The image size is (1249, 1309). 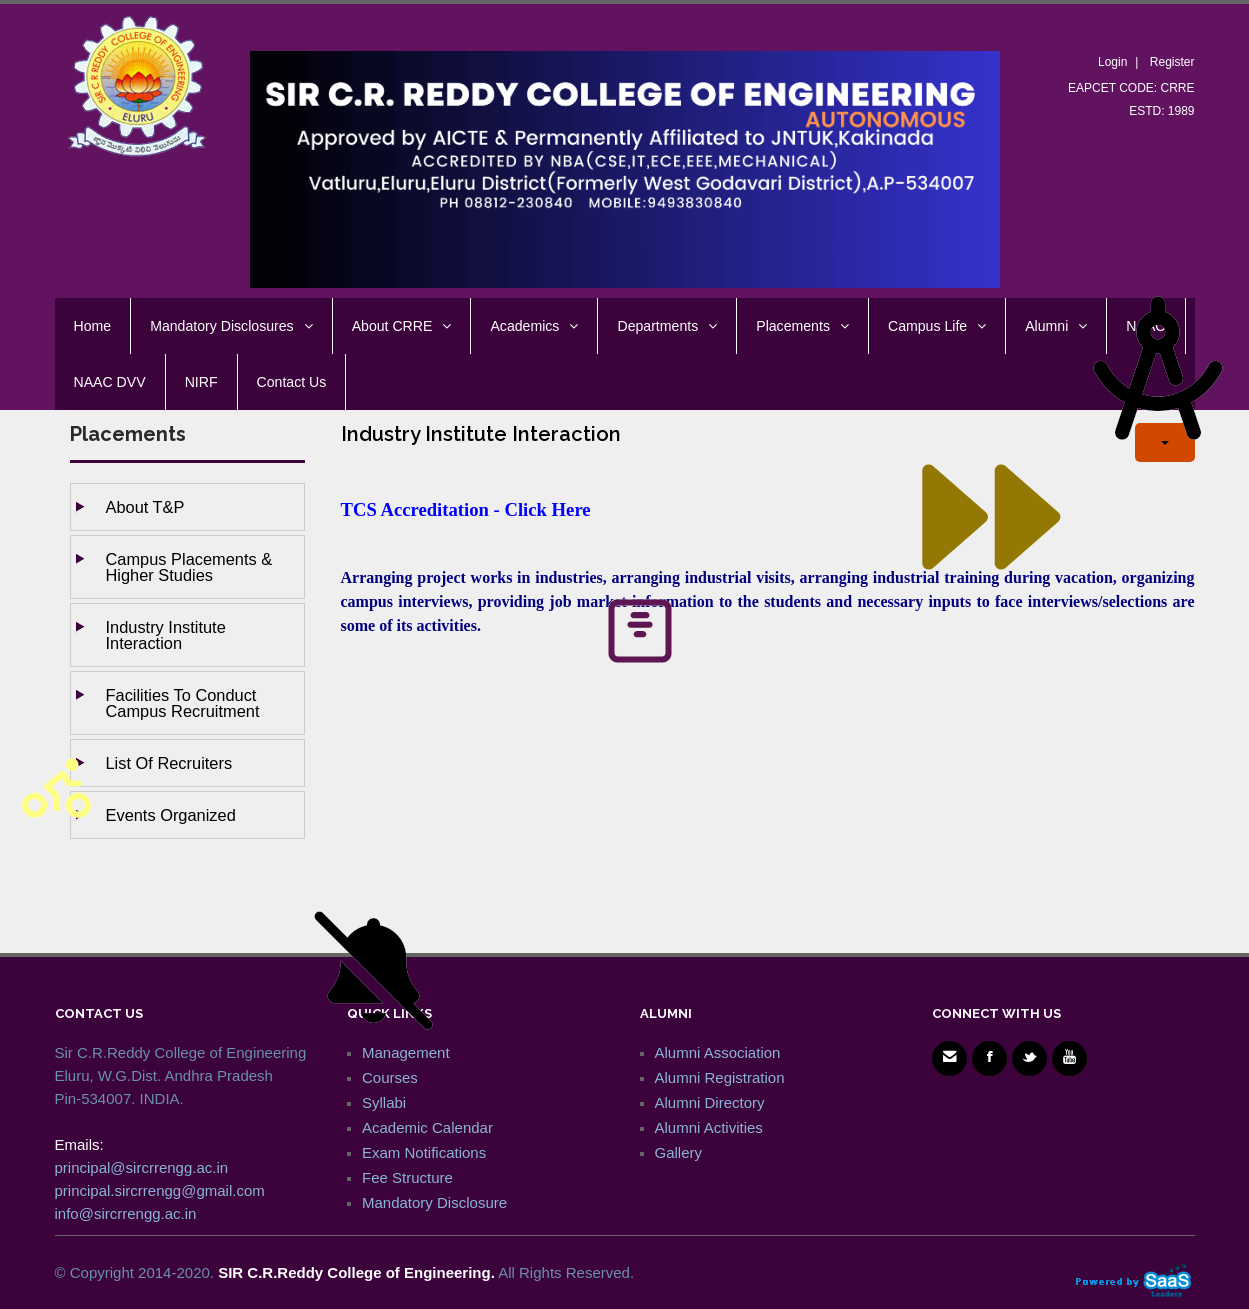 I want to click on align content to top center of container, so click(x=640, y=631).